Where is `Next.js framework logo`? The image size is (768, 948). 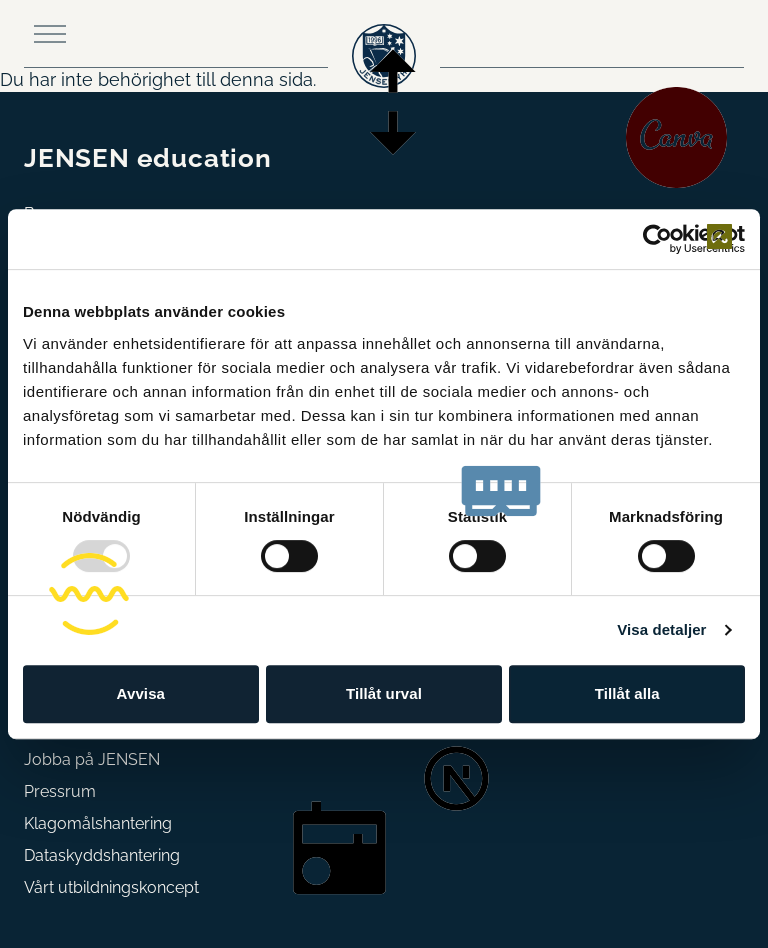 Next.js framework logo is located at coordinates (456, 778).